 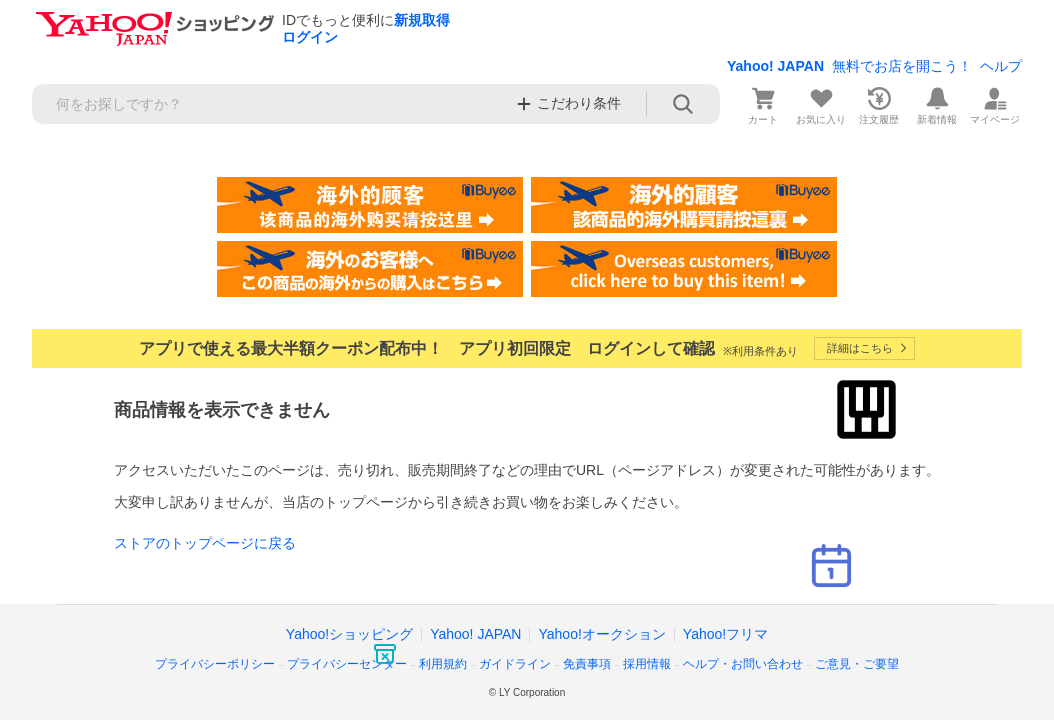 What do you see at coordinates (831, 565) in the screenshot?
I see `view events for the first day of the month` at bounding box center [831, 565].